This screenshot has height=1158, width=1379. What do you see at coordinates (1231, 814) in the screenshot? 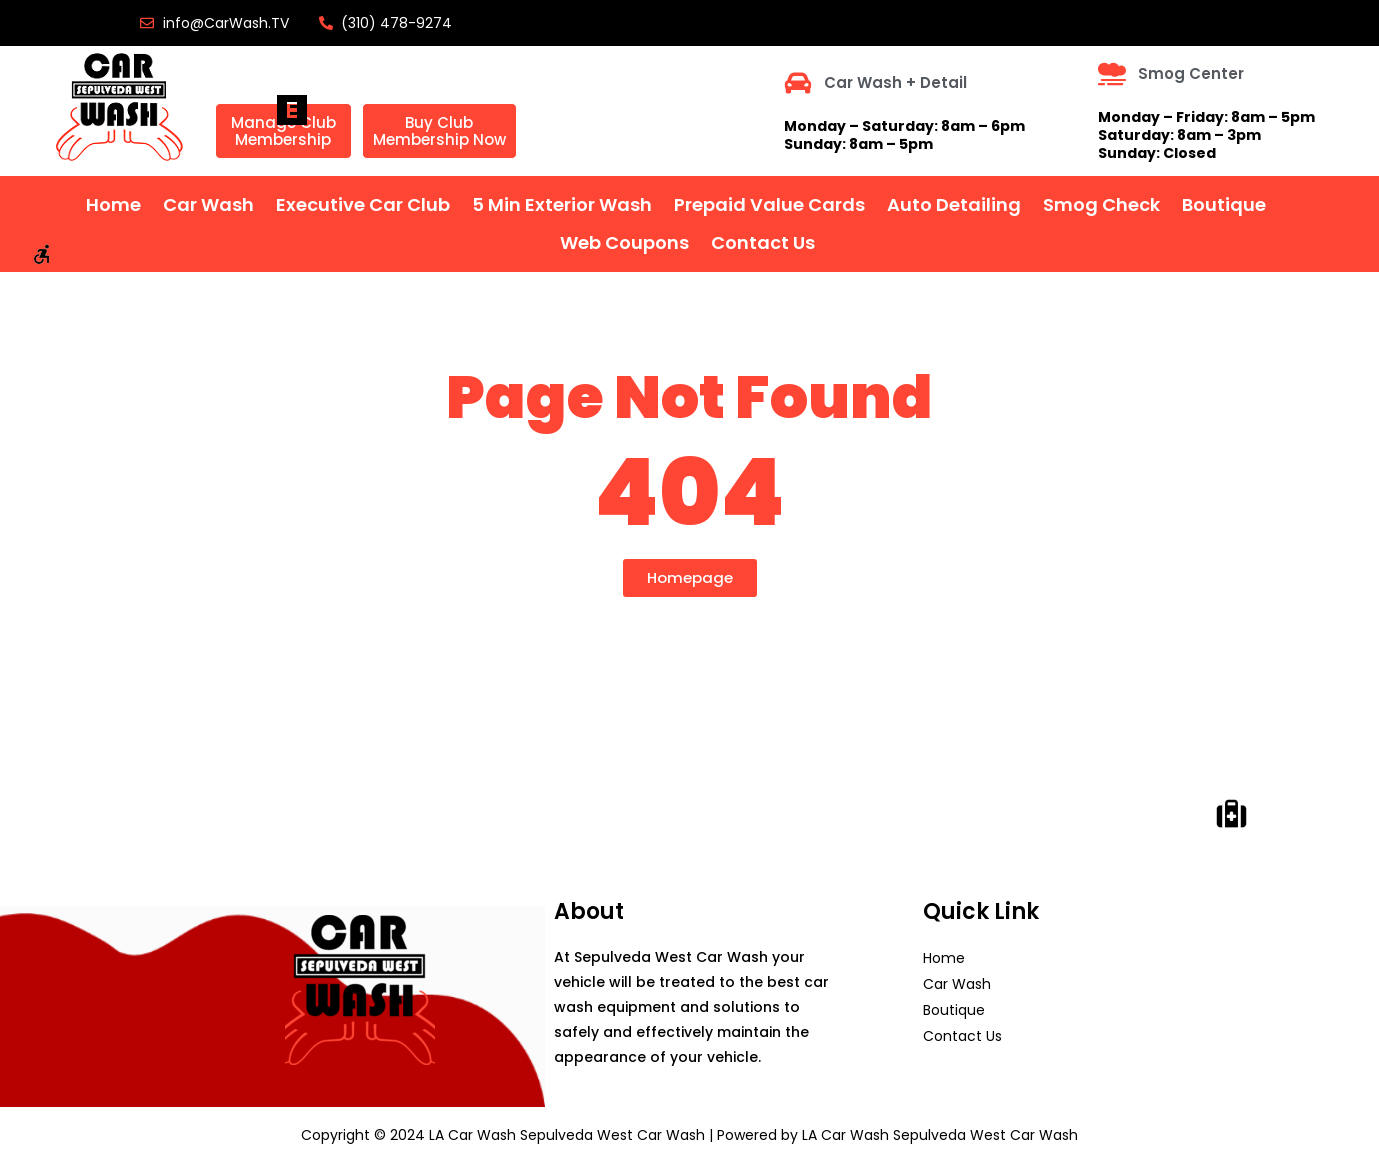
I see `access medical or health-related information` at bounding box center [1231, 814].